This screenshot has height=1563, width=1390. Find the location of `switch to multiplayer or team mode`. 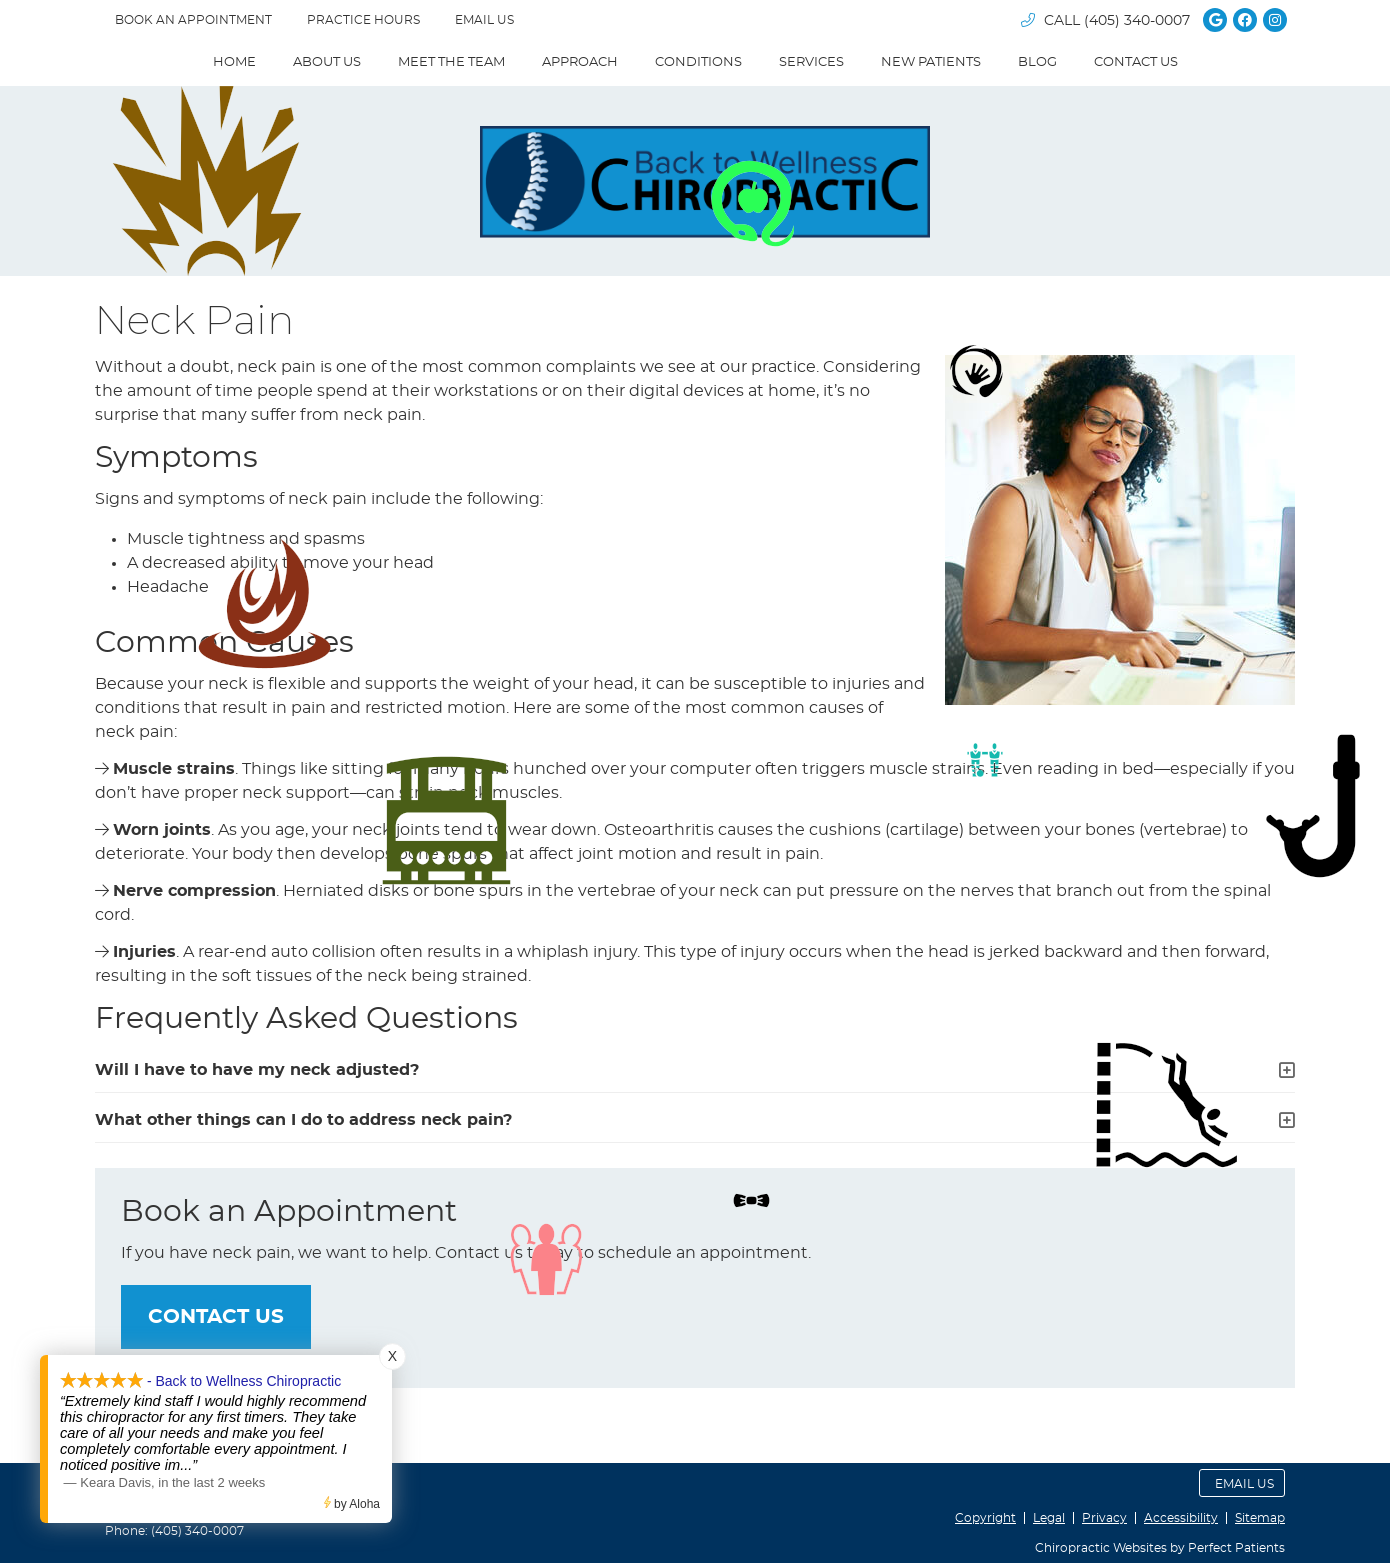

switch to multiplayer or team mode is located at coordinates (546, 1259).